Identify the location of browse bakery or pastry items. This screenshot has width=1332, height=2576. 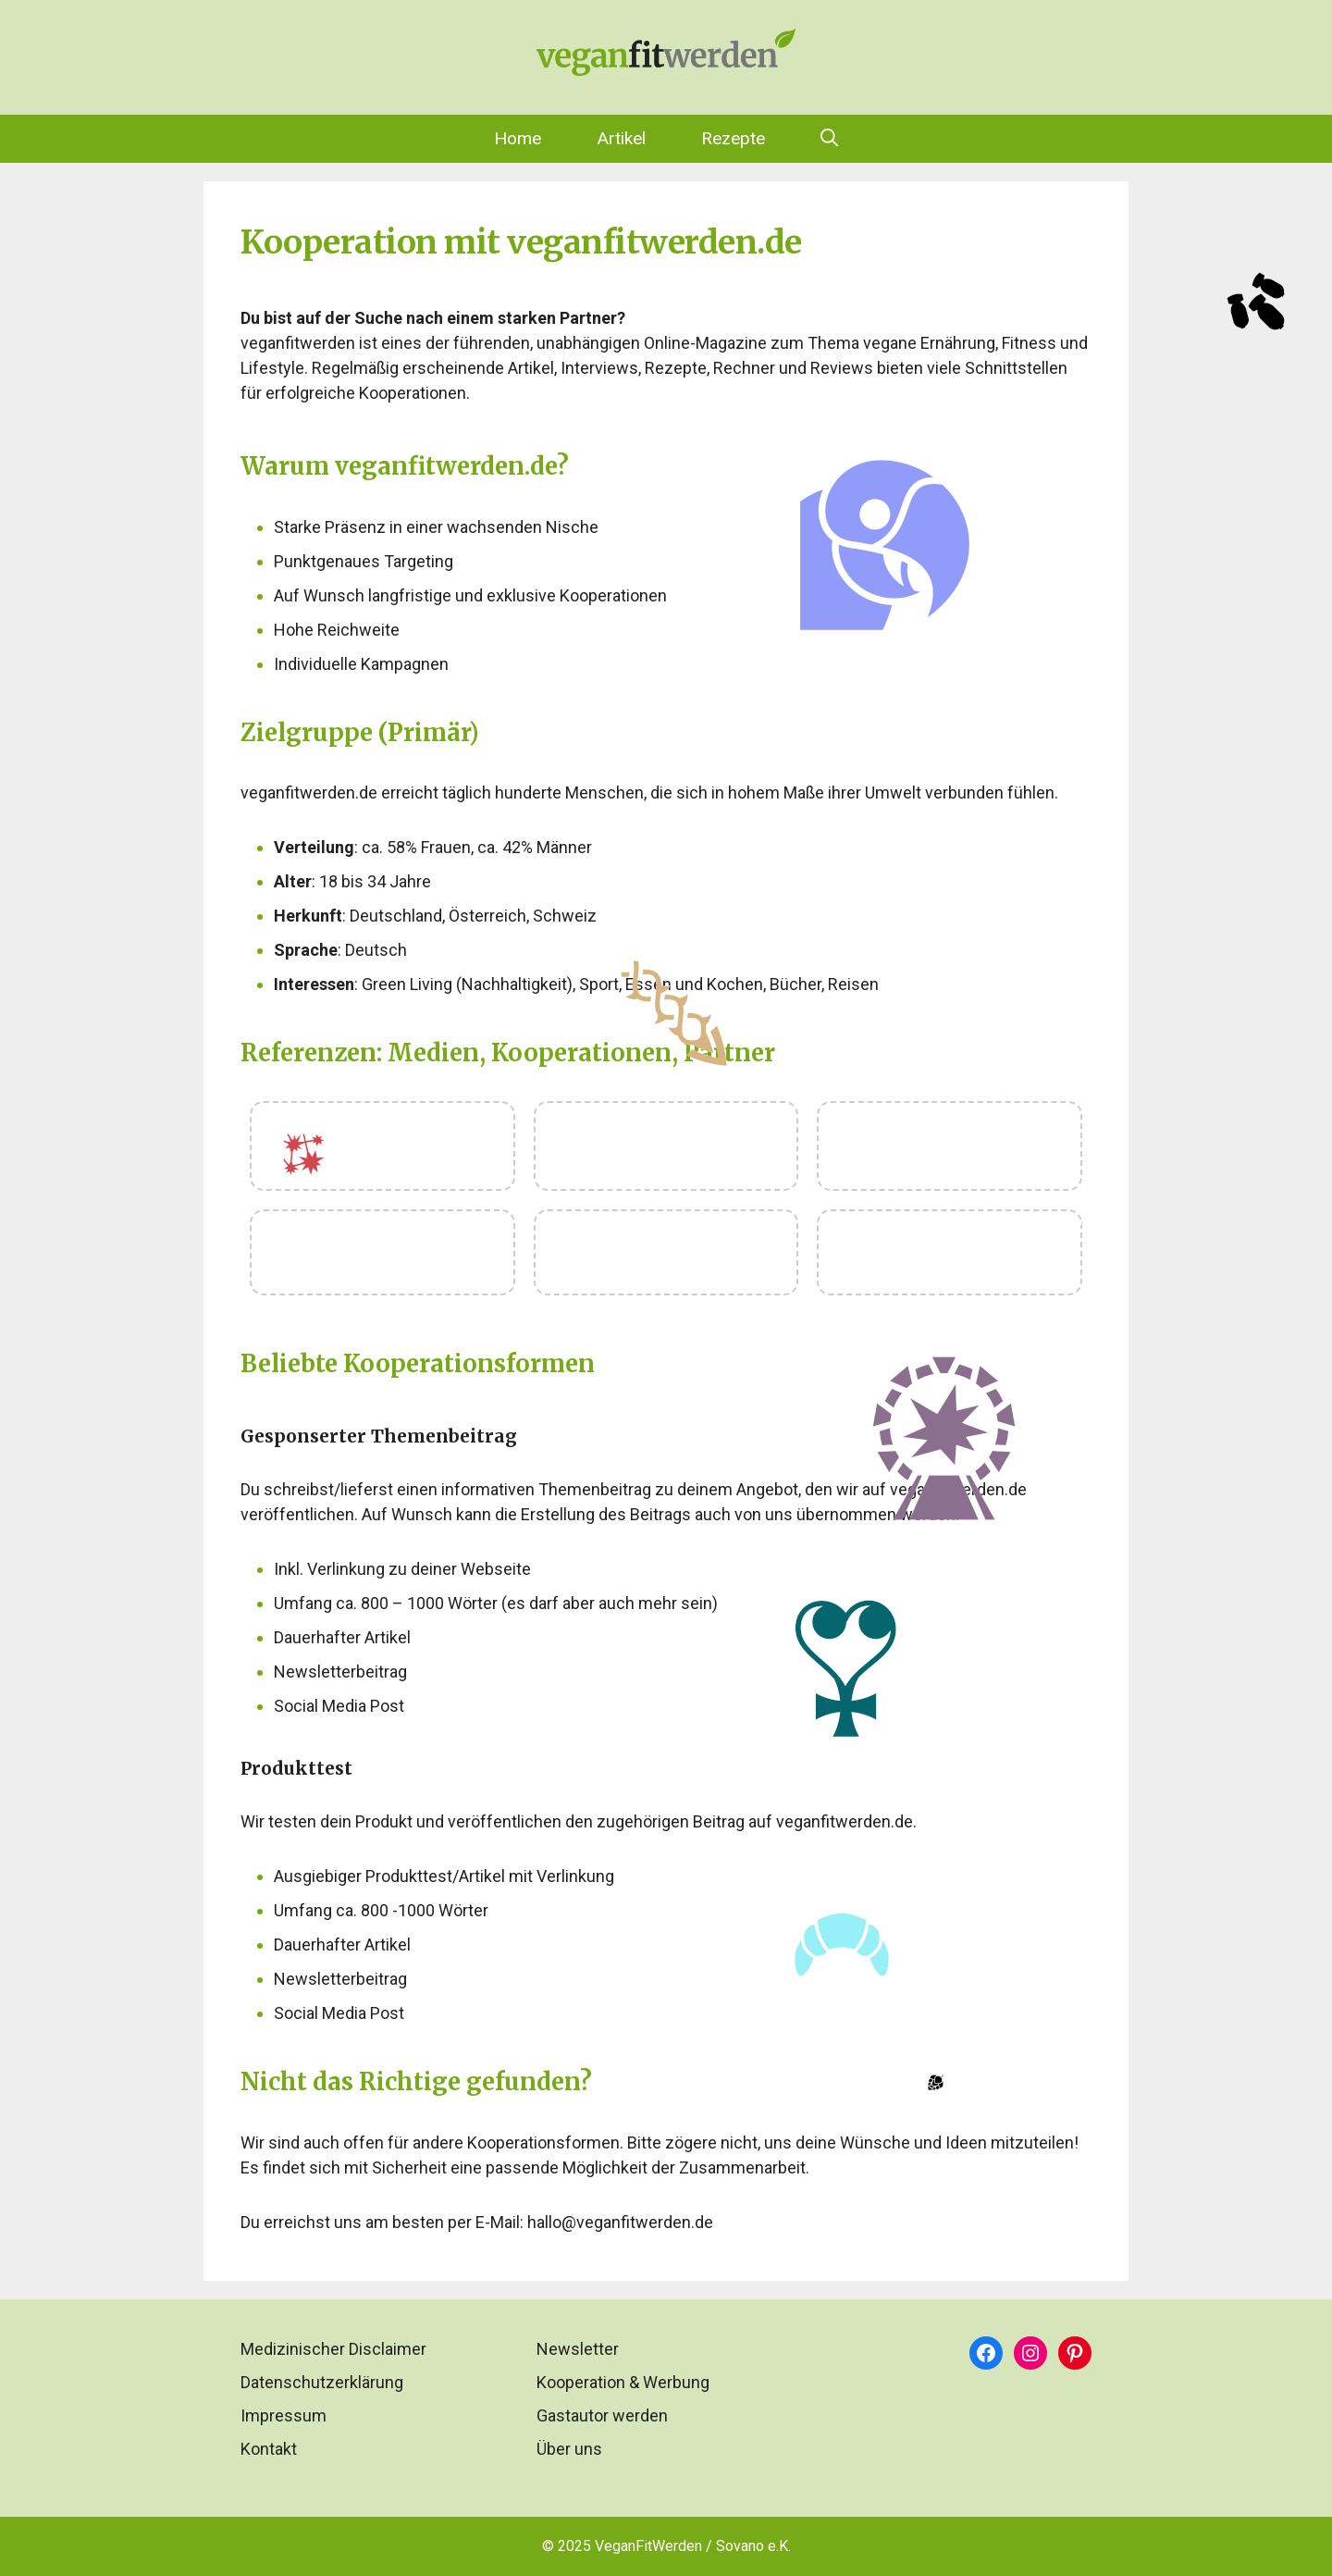
(842, 1945).